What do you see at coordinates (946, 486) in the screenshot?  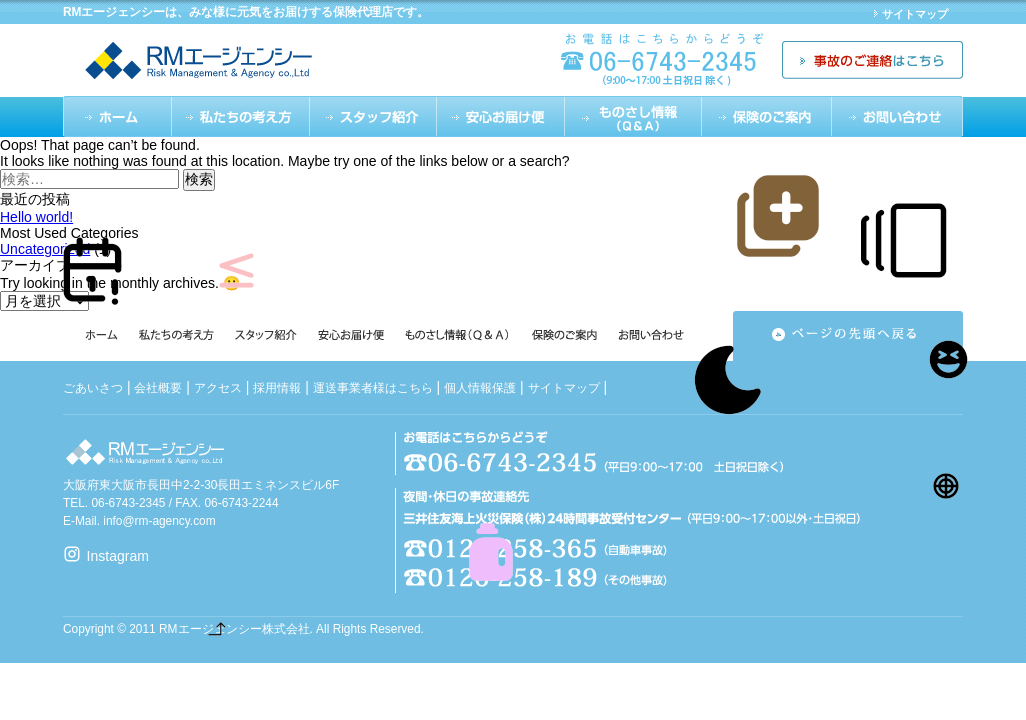 I see `view polar chart or radial data visualization` at bounding box center [946, 486].